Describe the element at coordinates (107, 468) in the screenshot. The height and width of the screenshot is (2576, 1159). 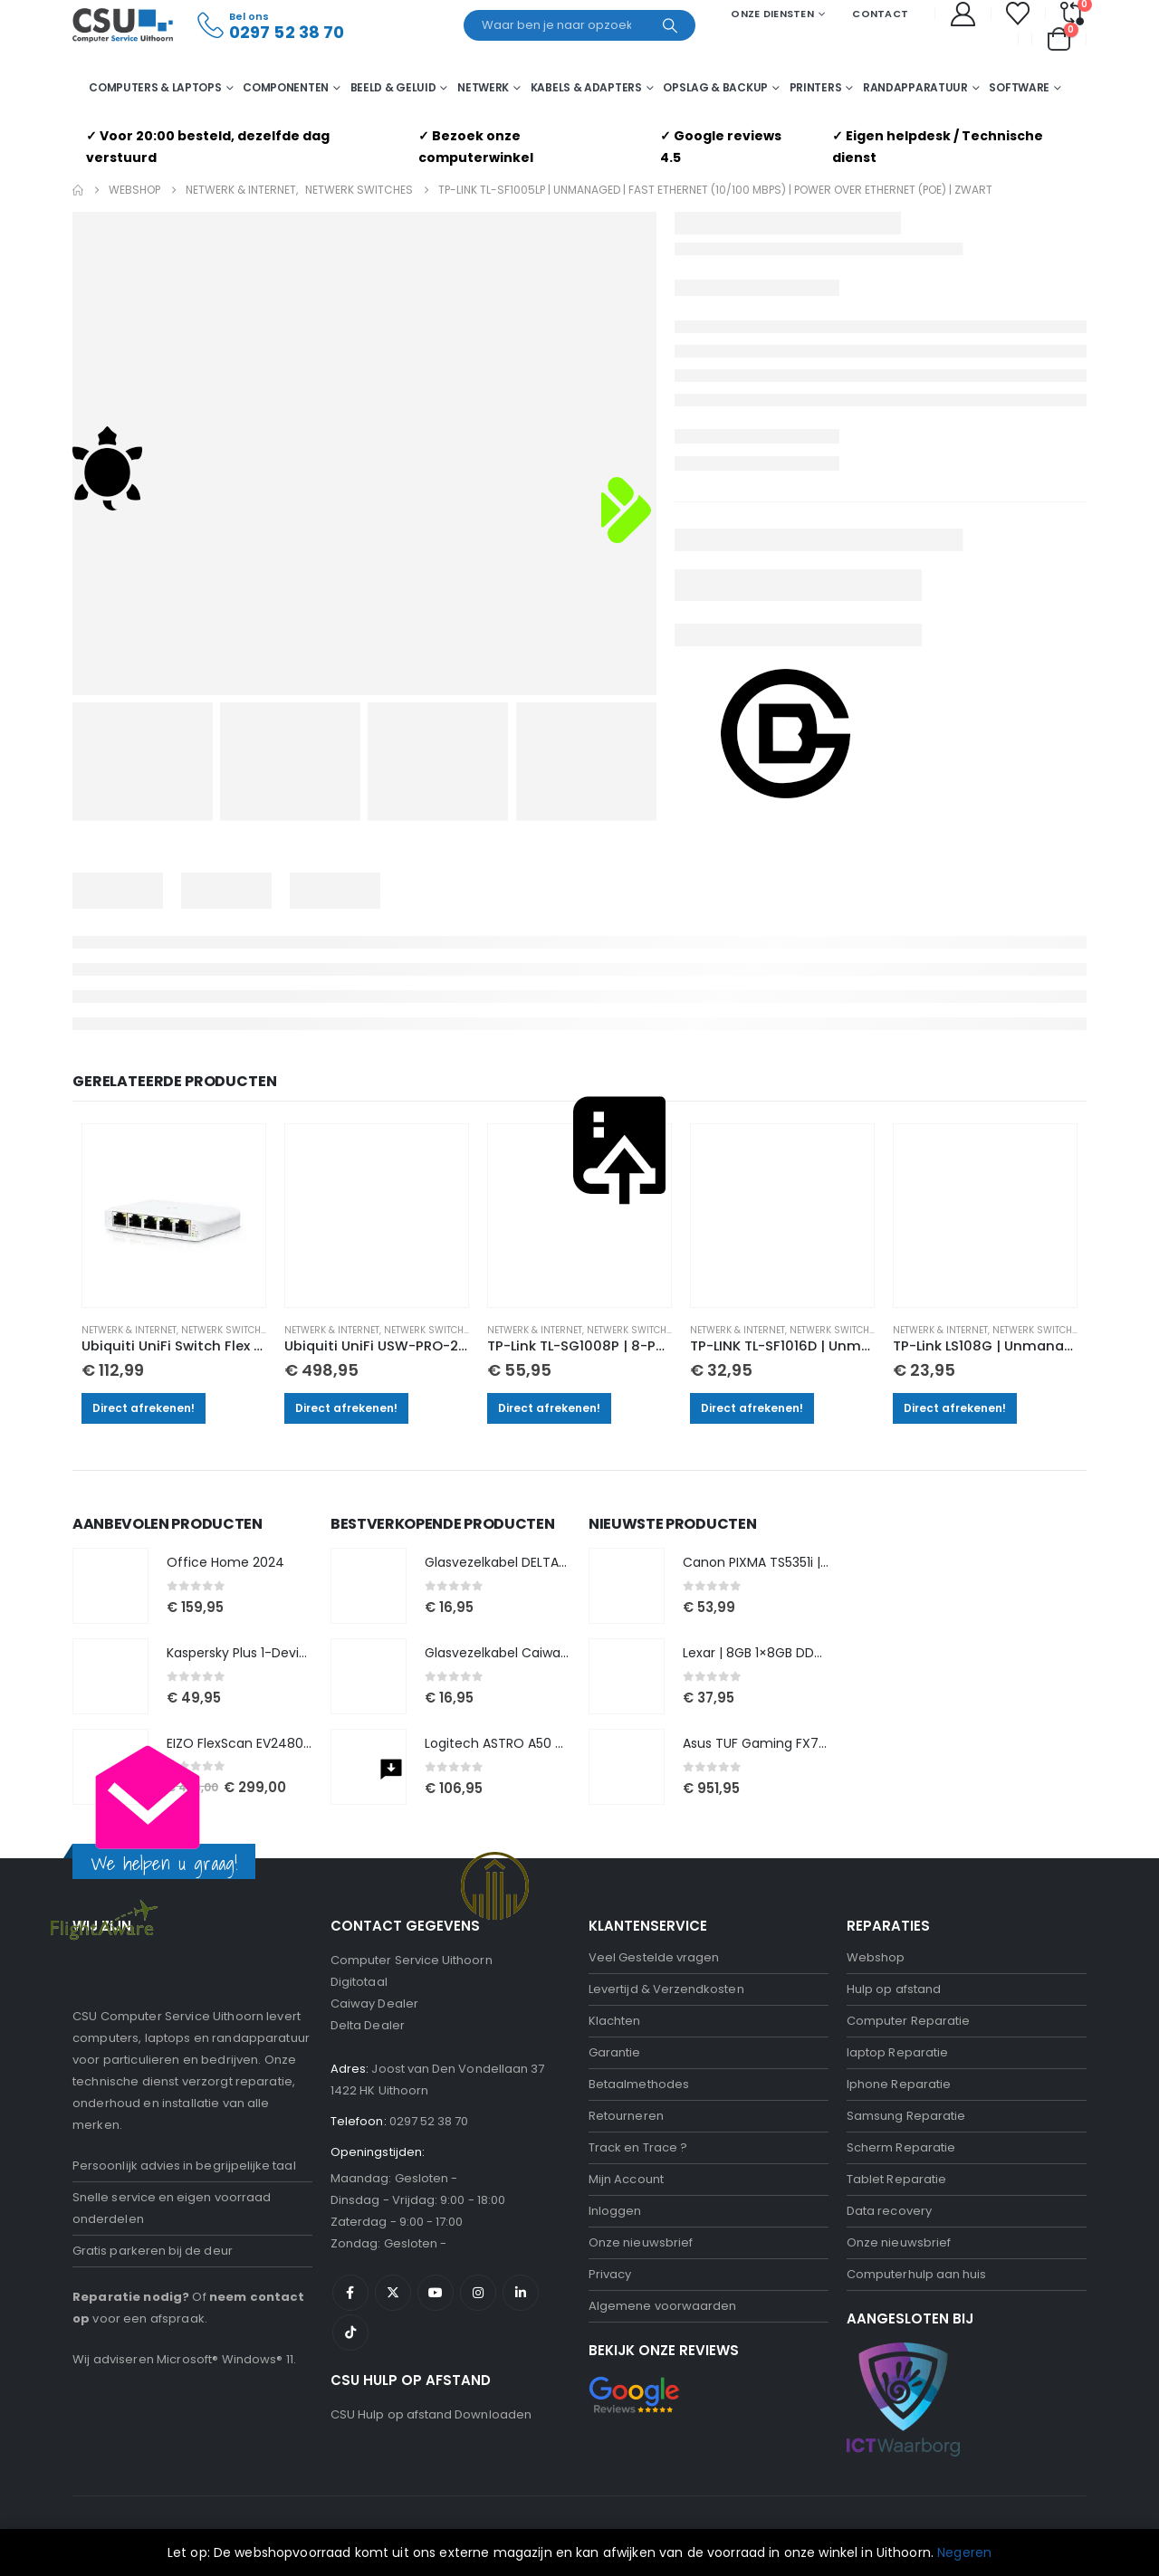
I see `go to the Galaxus website or app` at that location.